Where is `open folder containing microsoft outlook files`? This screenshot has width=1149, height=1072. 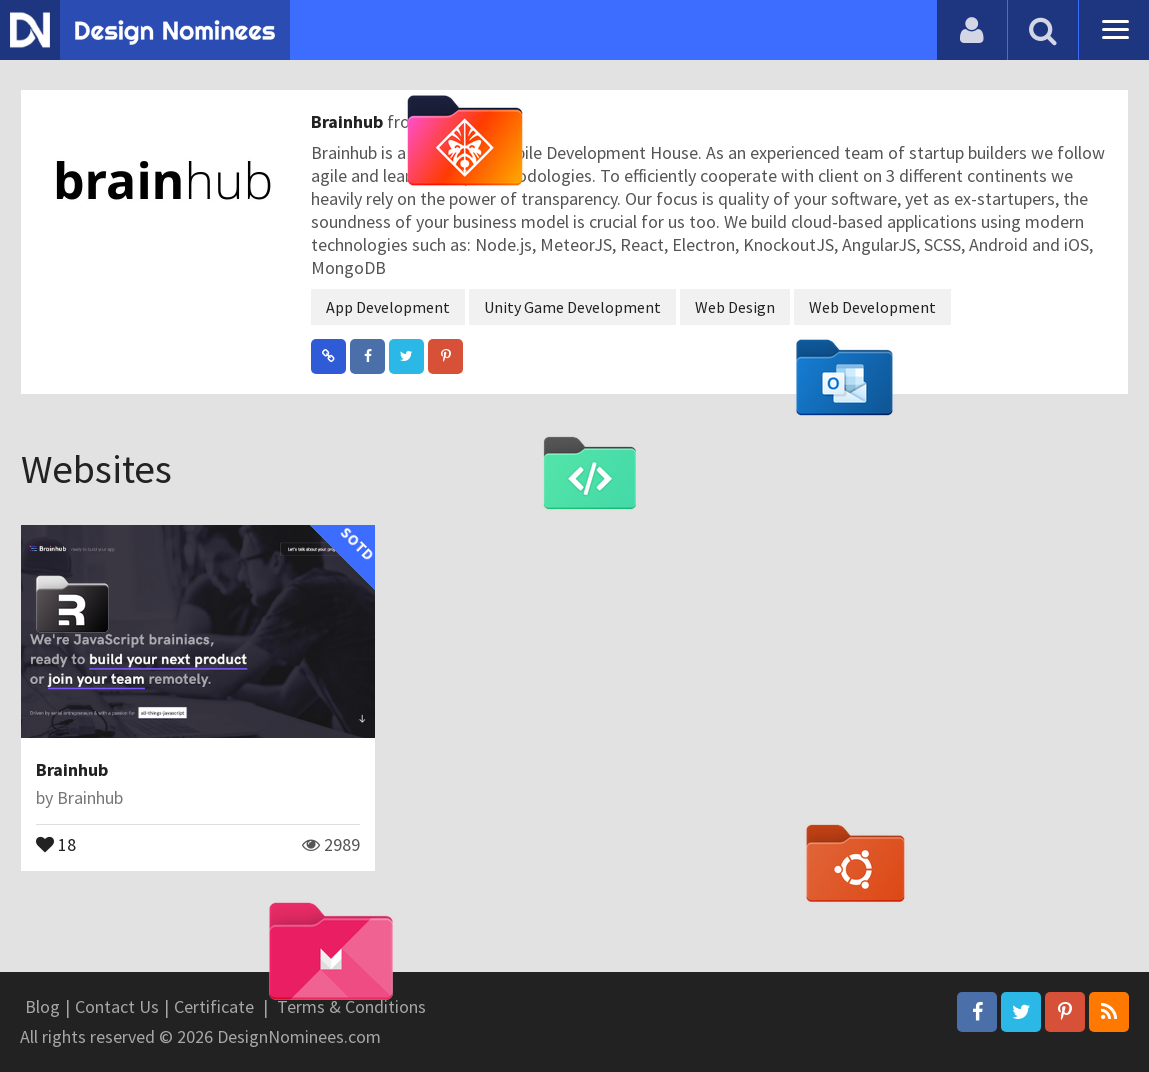 open folder containing microsoft outlook files is located at coordinates (844, 380).